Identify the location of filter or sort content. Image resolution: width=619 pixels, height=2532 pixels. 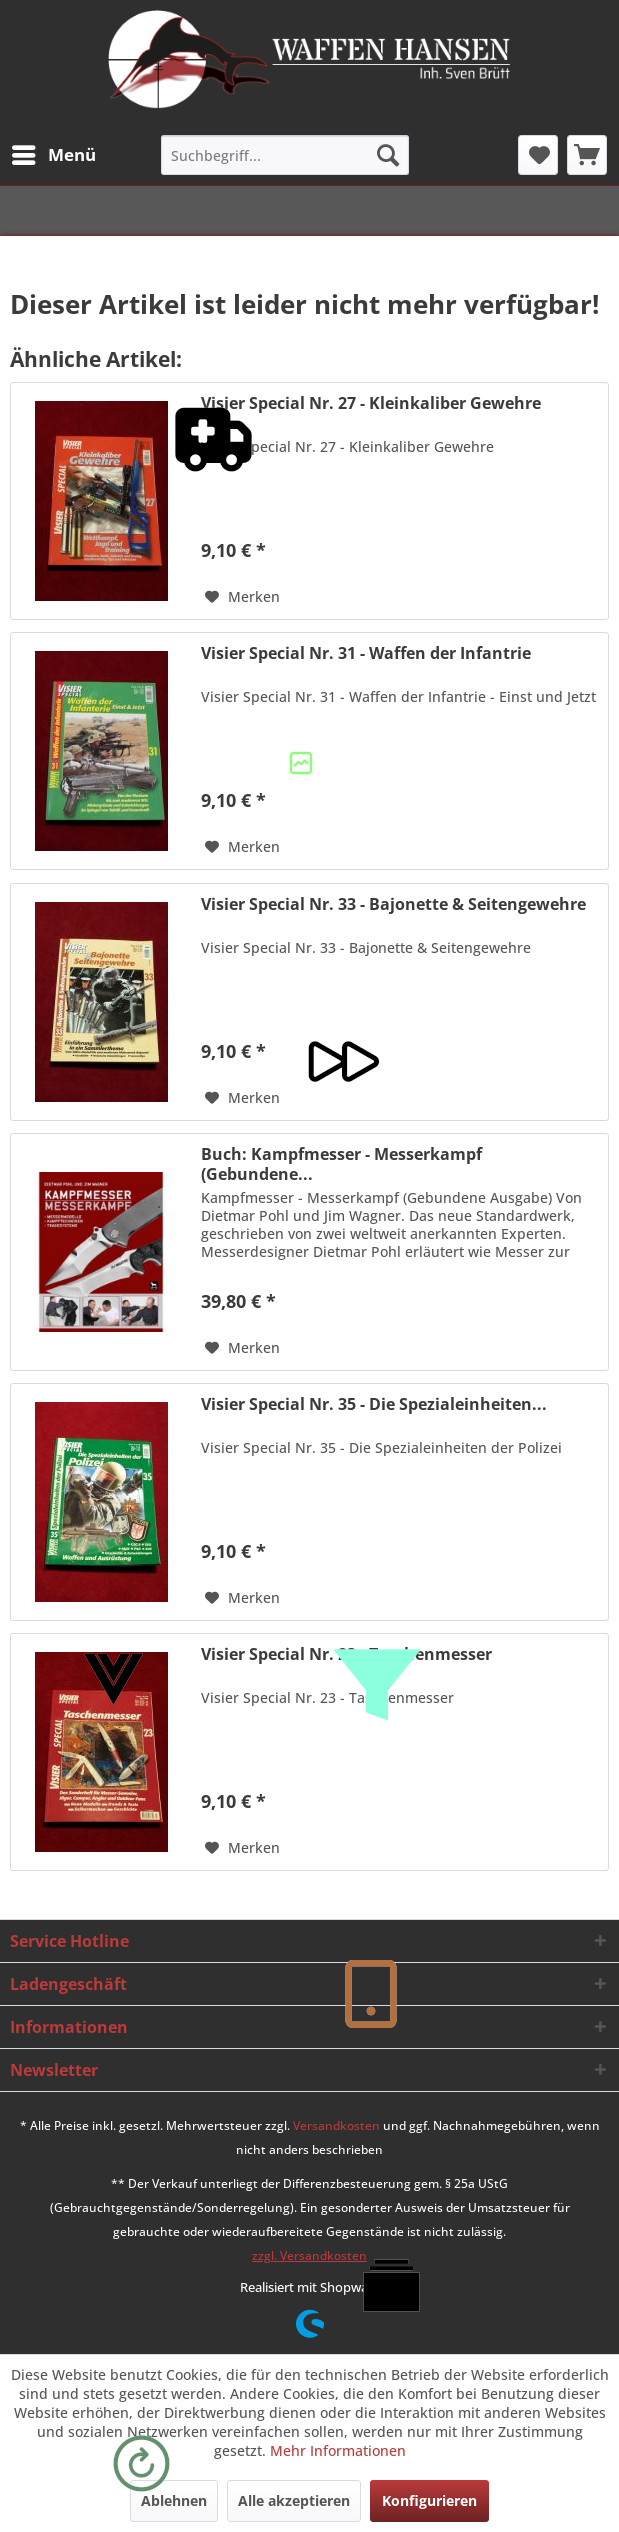
(377, 1685).